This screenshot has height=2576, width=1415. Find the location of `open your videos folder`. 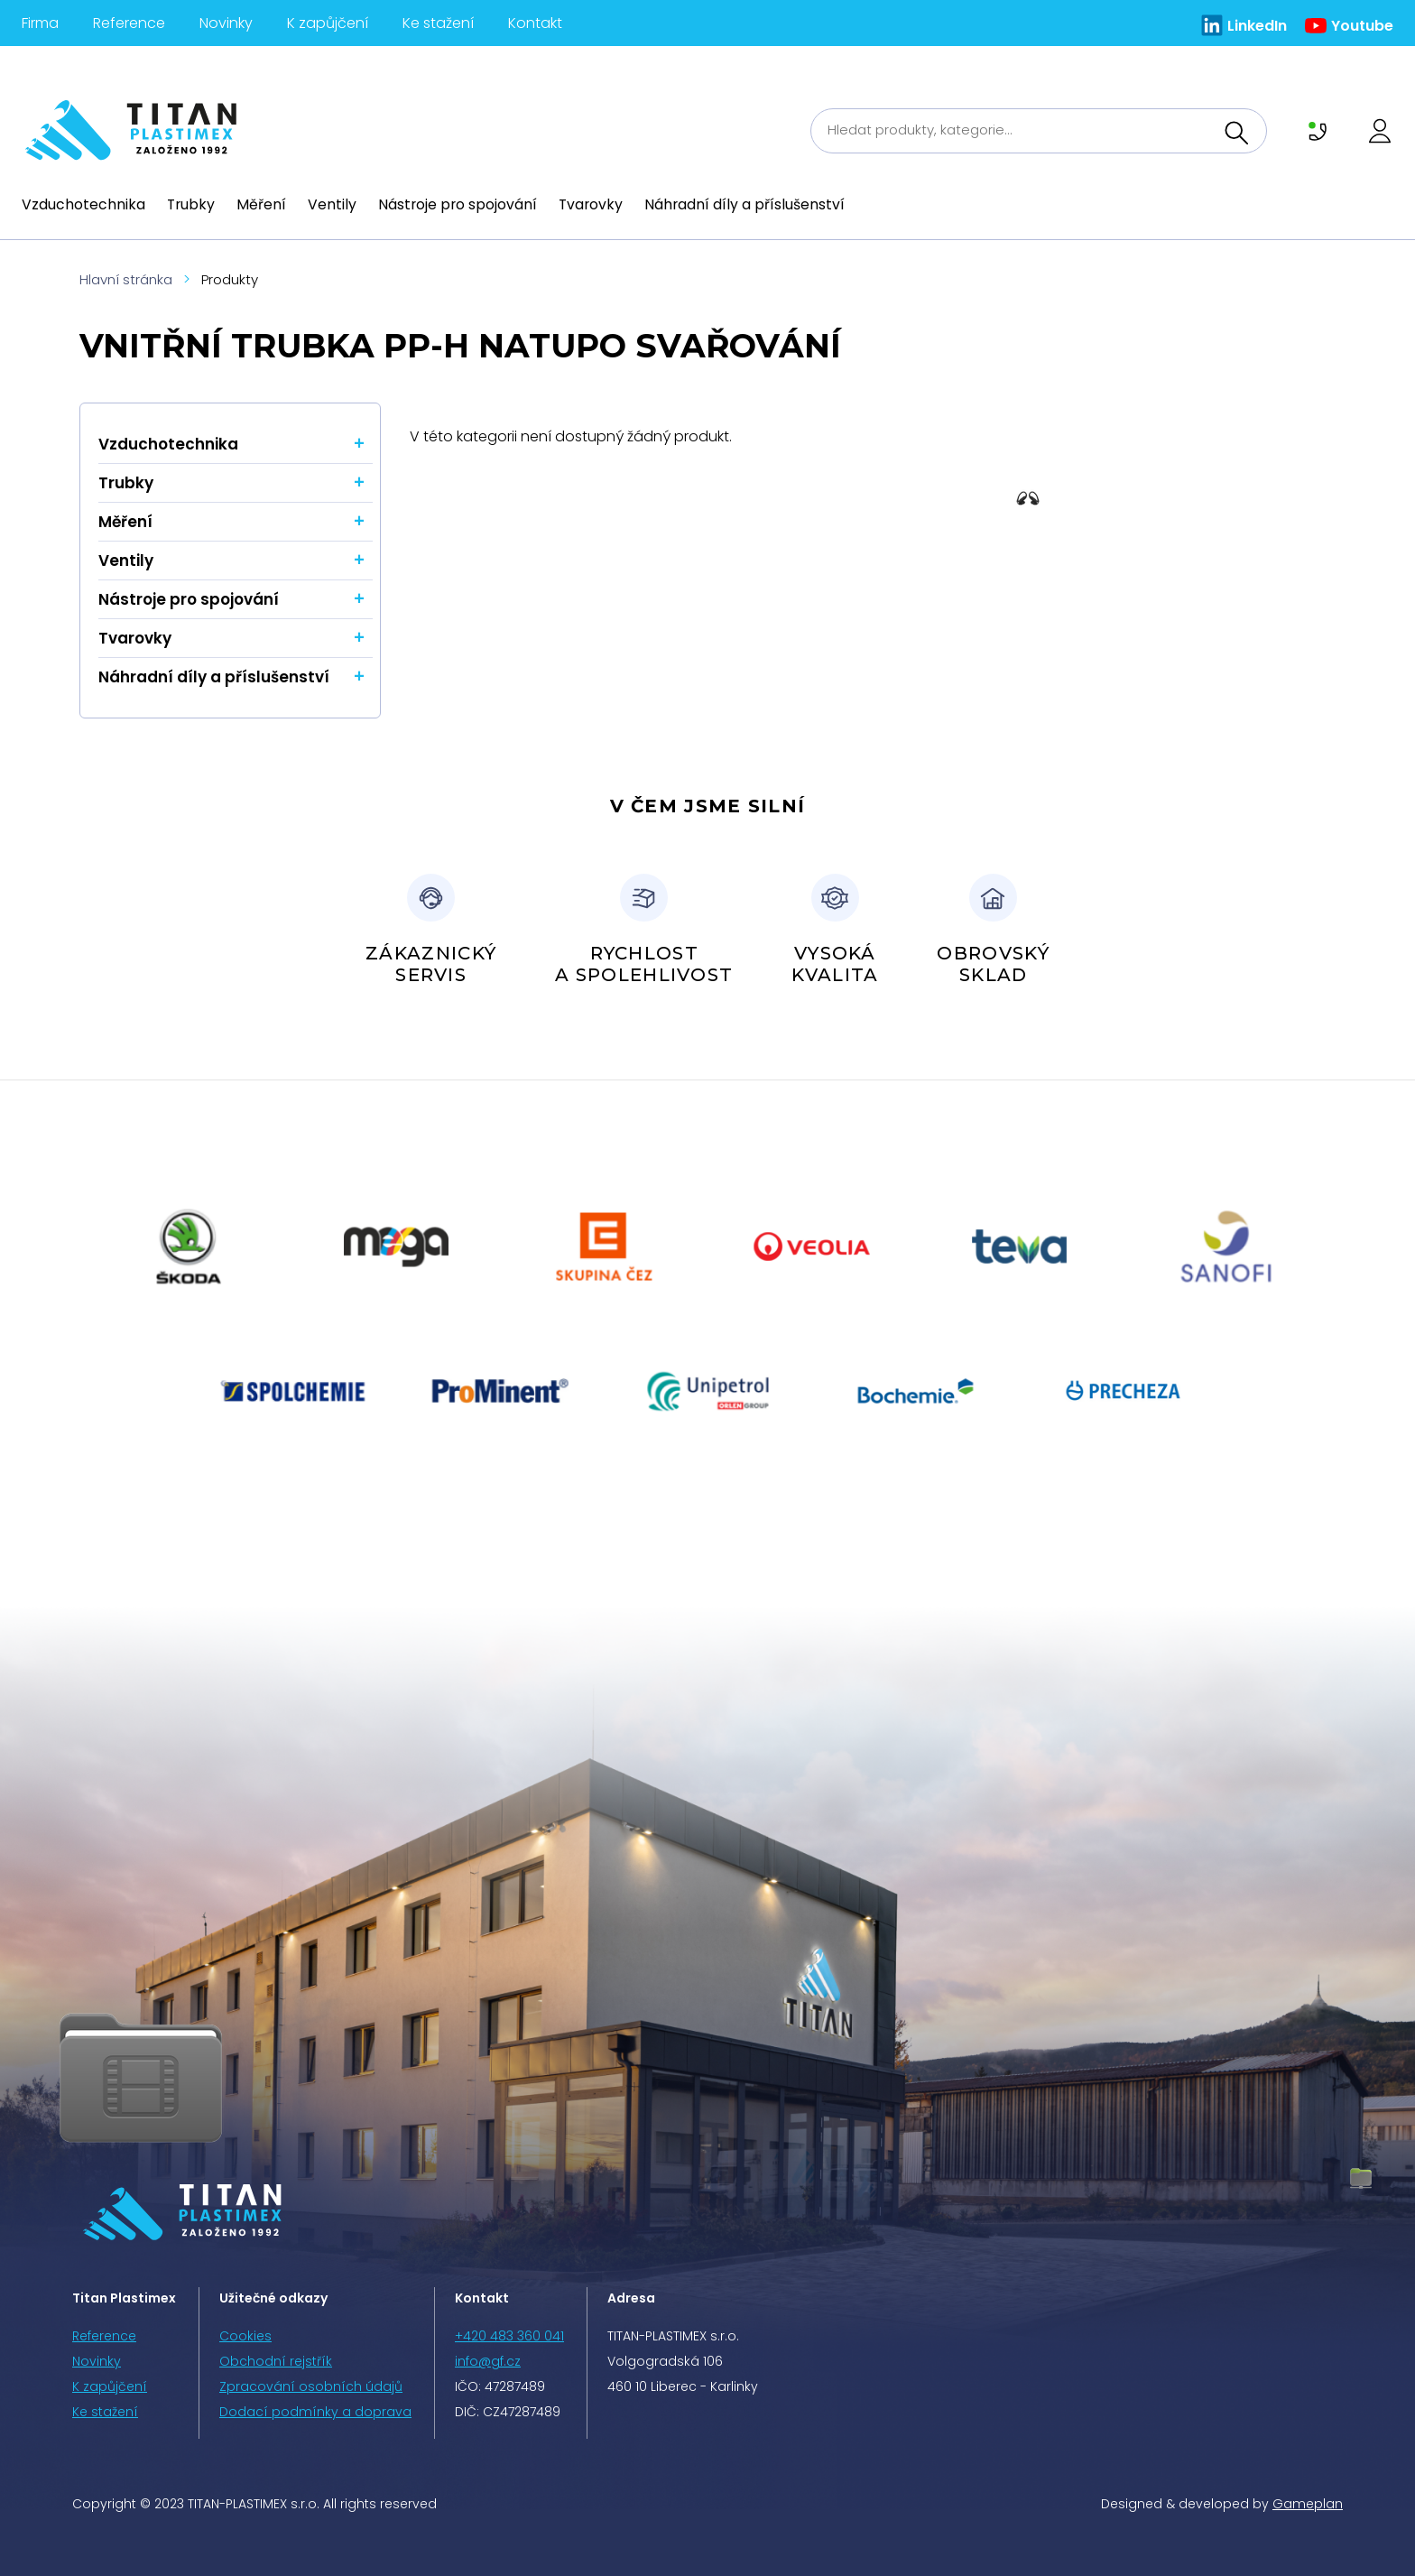

open your videos folder is located at coordinates (141, 2078).